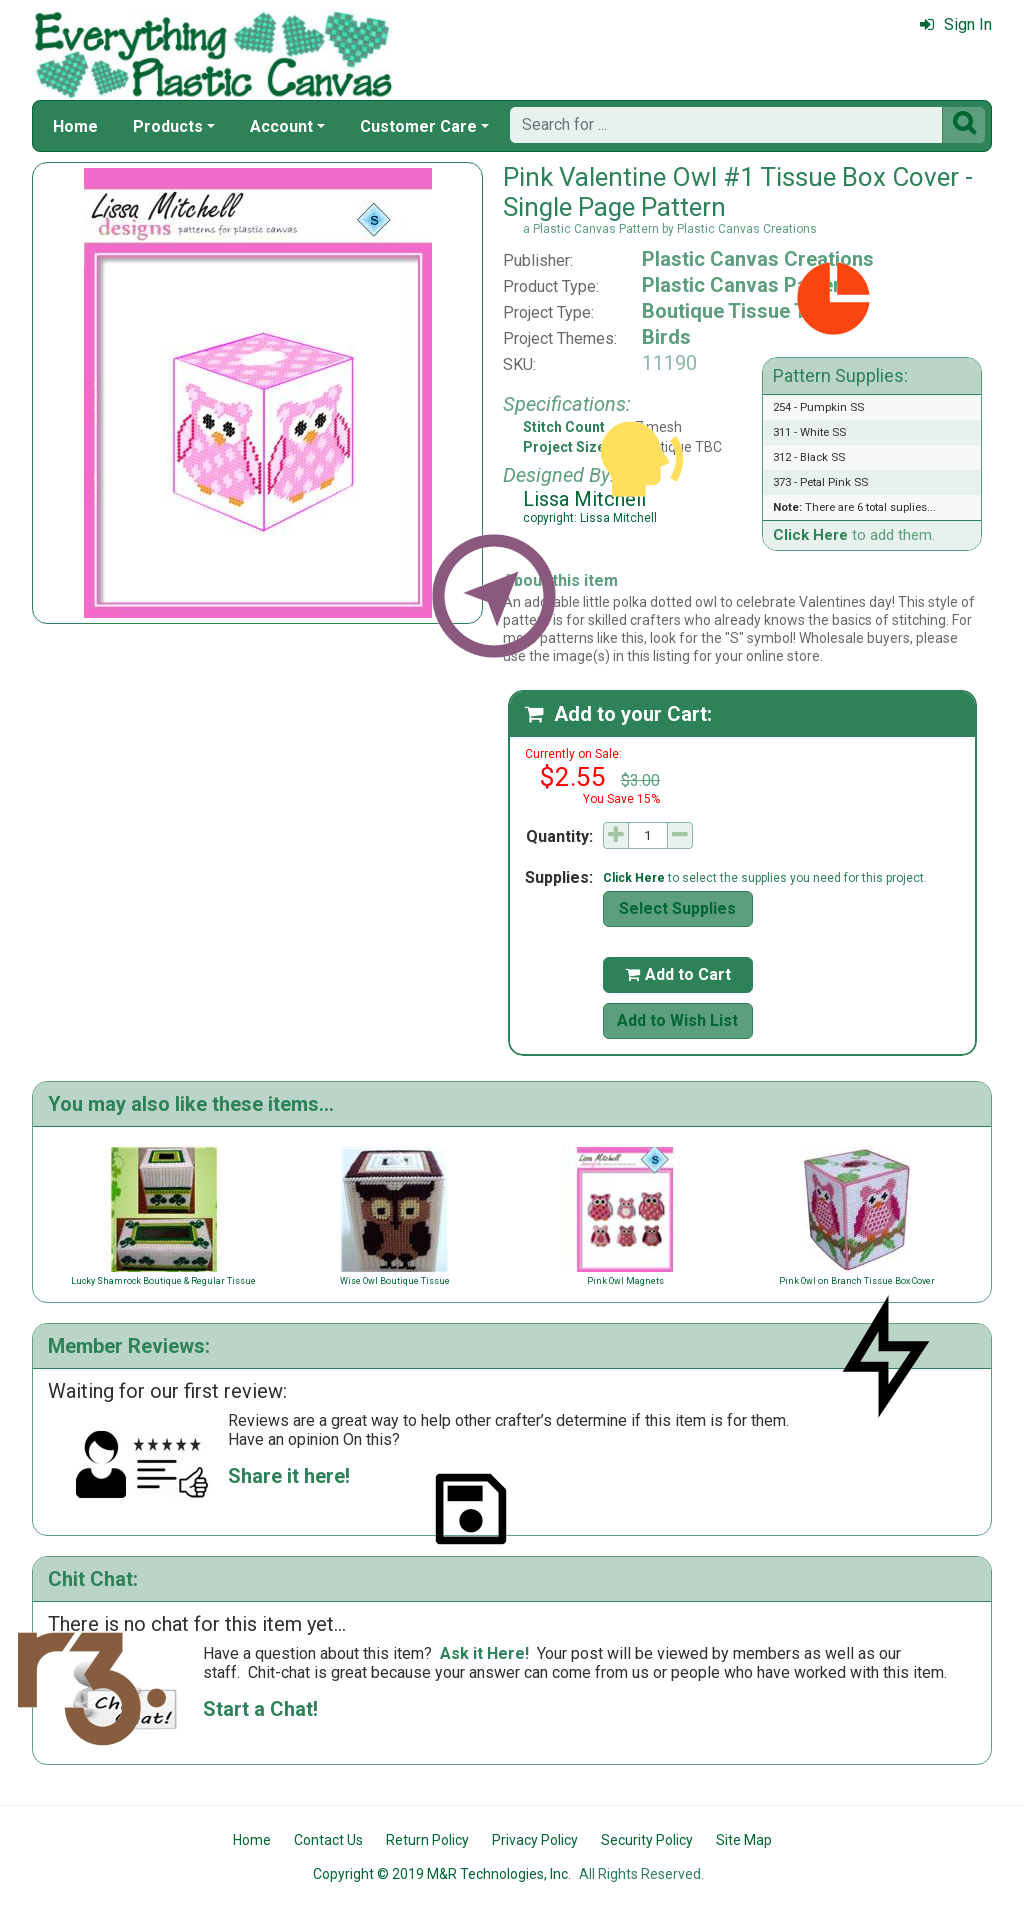 The height and width of the screenshot is (1923, 1024). What do you see at coordinates (883, 1356) in the screenshot?
I see `turn on device flashlight` at bounding box center [883, 1356].